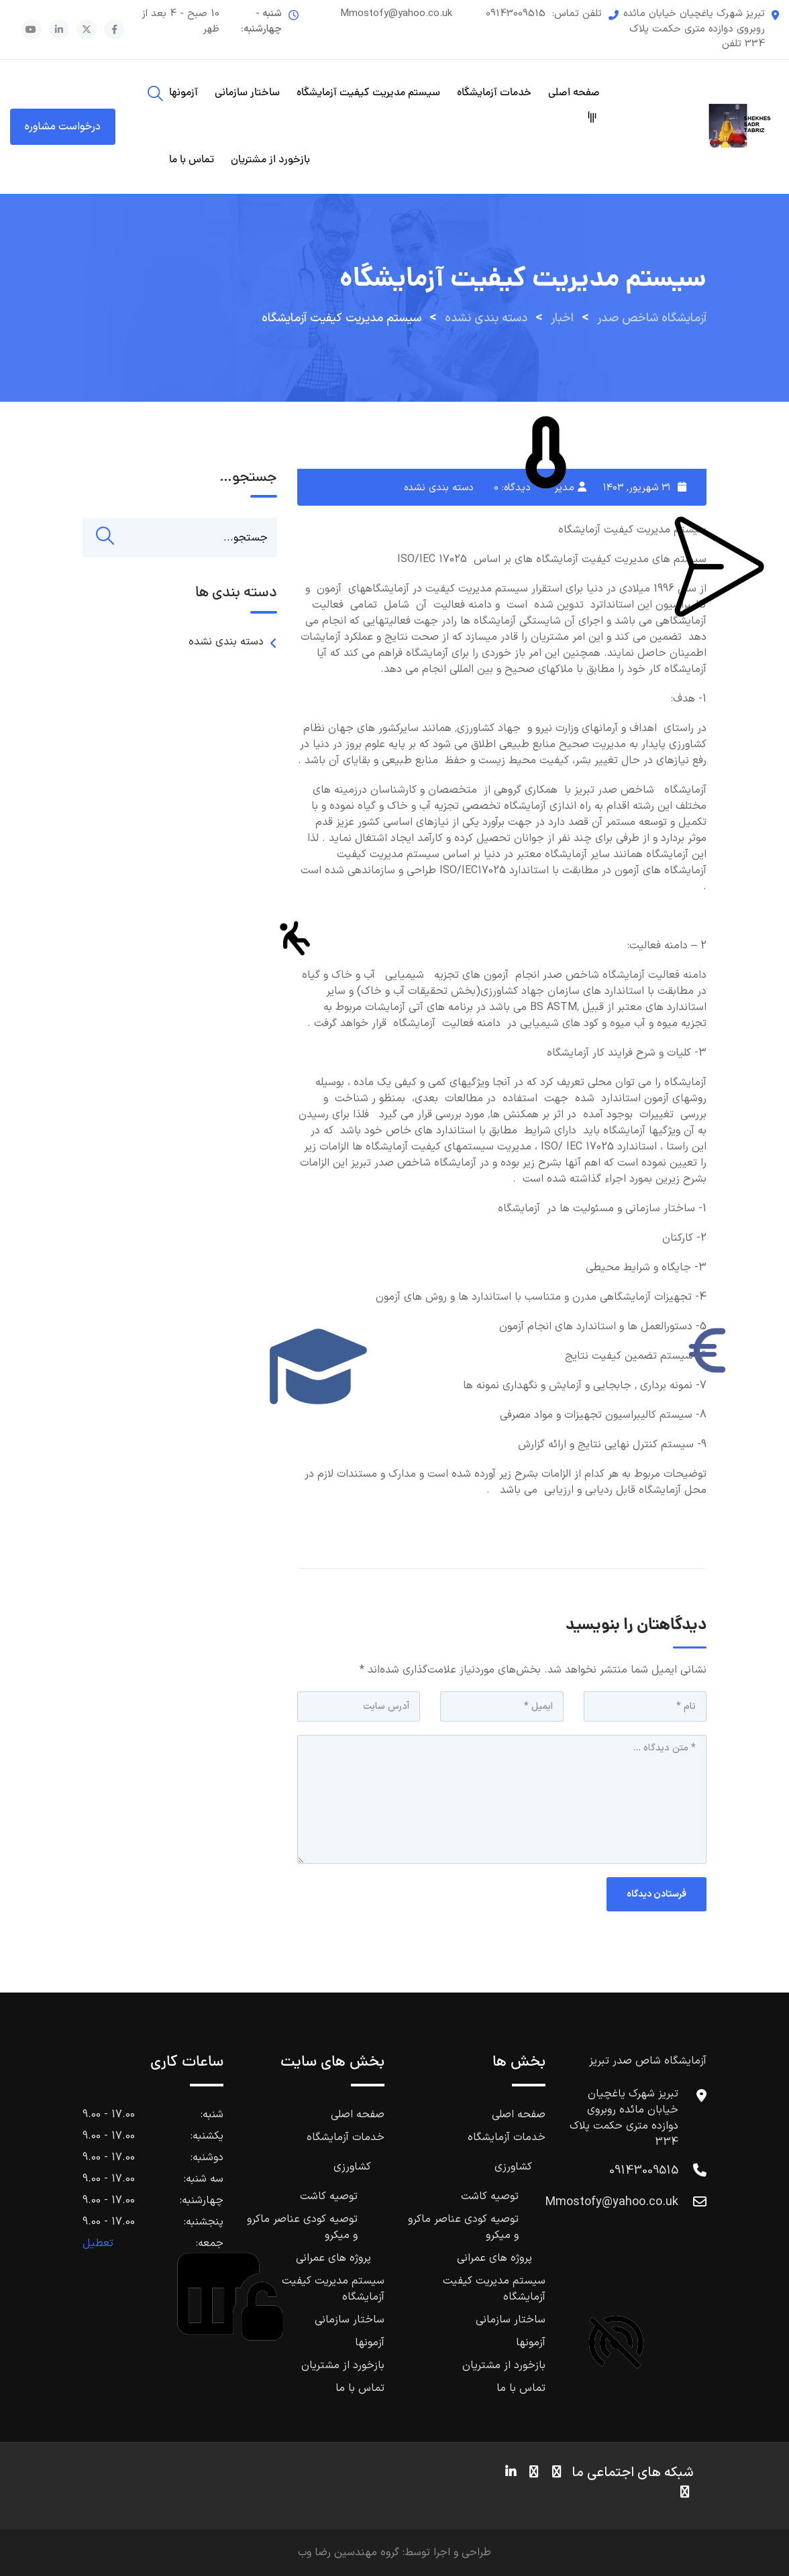 This screenshot has width=789, height=2576. Describe the element at coordinates (592, 117) in the screenshot. I see `open Gitter chat platform` at that location.